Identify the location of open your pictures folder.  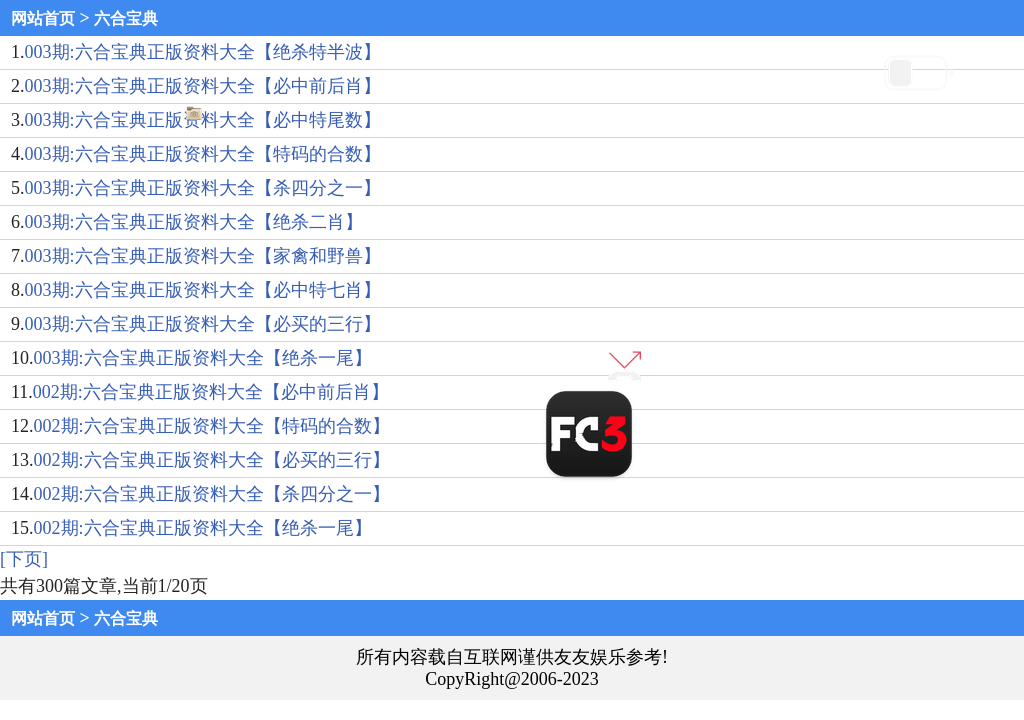
(194, 114).